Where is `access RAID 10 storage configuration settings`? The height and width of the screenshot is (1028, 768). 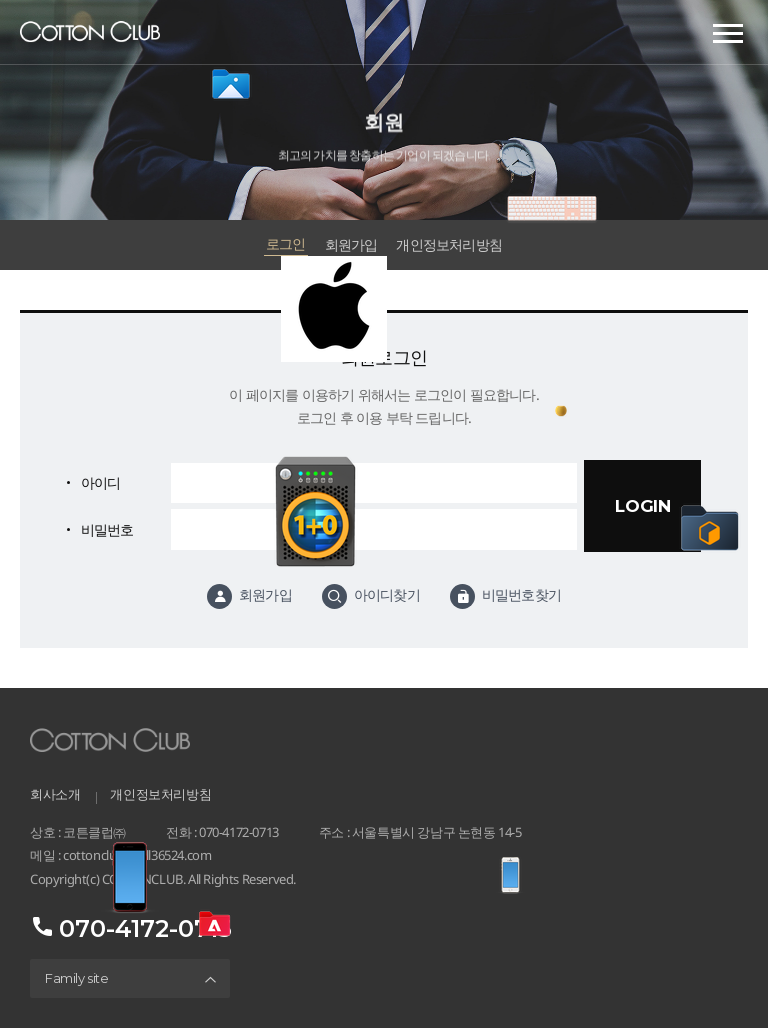 access RAID 10 storage configuration settings is located at coordinates (315, 511).